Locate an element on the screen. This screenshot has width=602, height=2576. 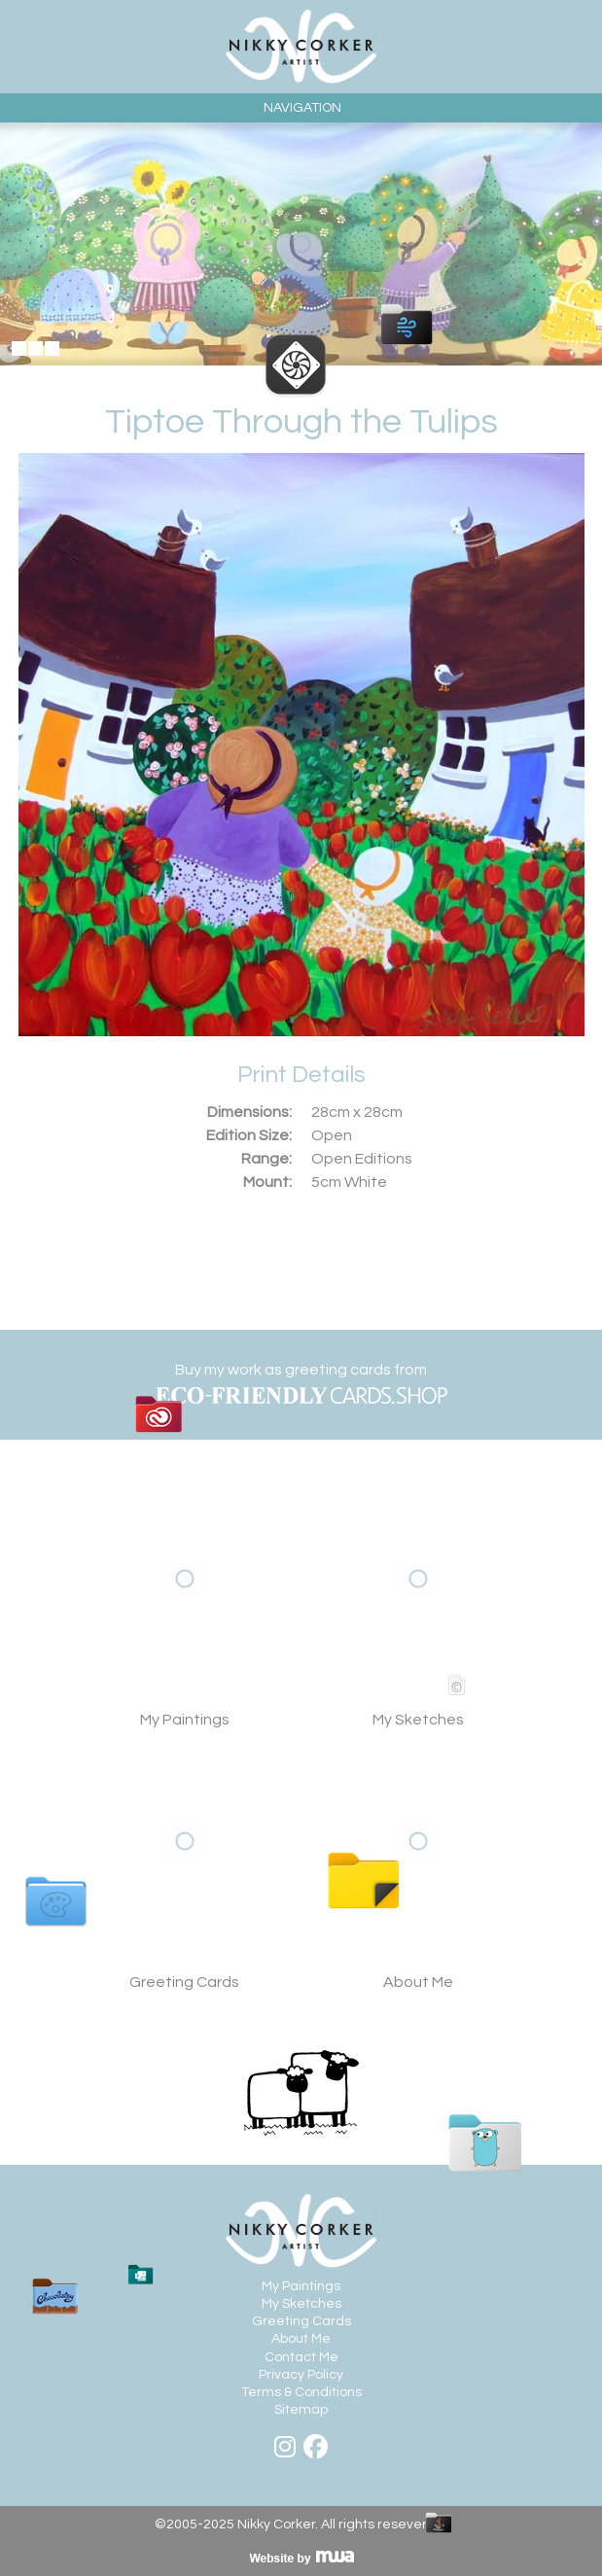
folder containing chocolatey package manager files is located at coordinates (54, 2297).